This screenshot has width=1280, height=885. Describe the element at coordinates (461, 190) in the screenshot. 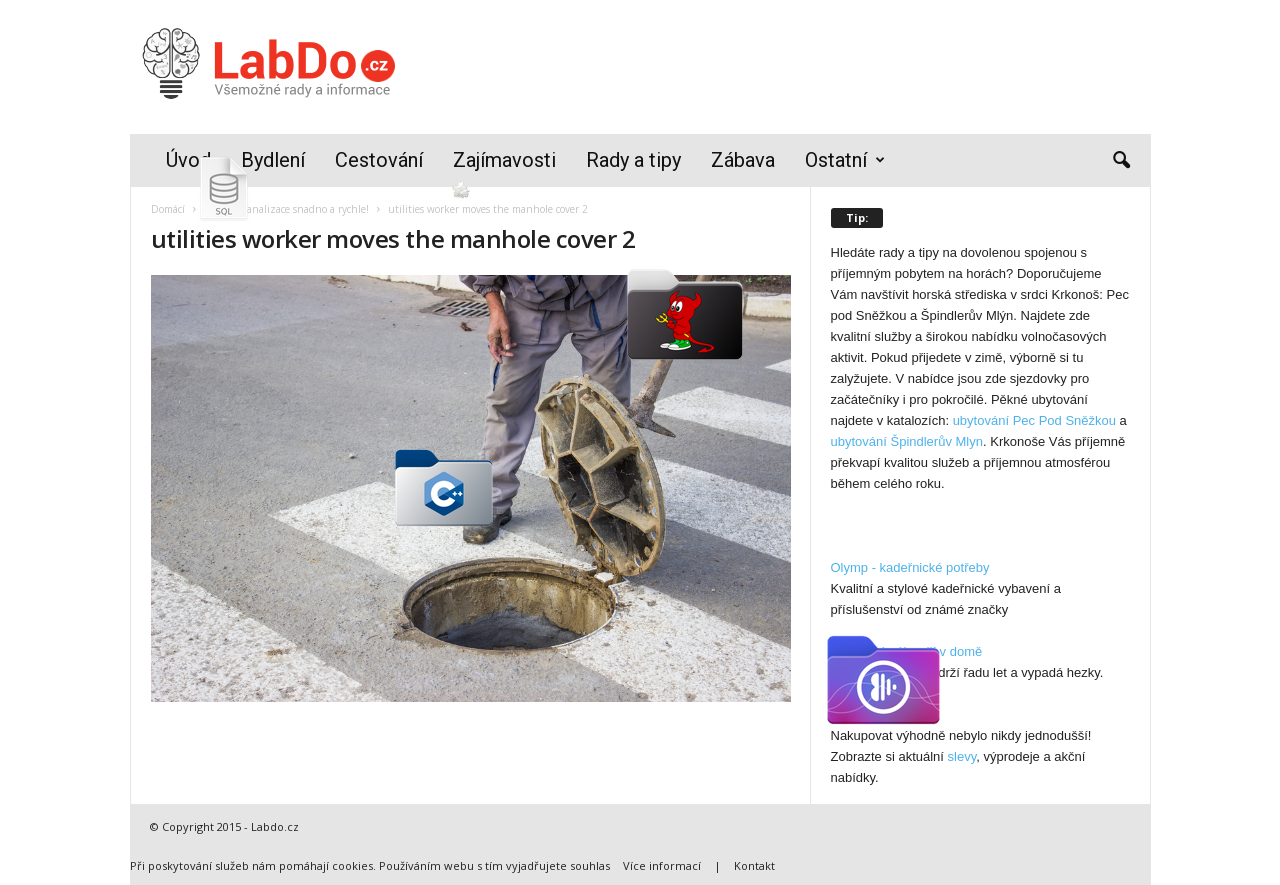

I see `mark email as junk or spam` at that location.